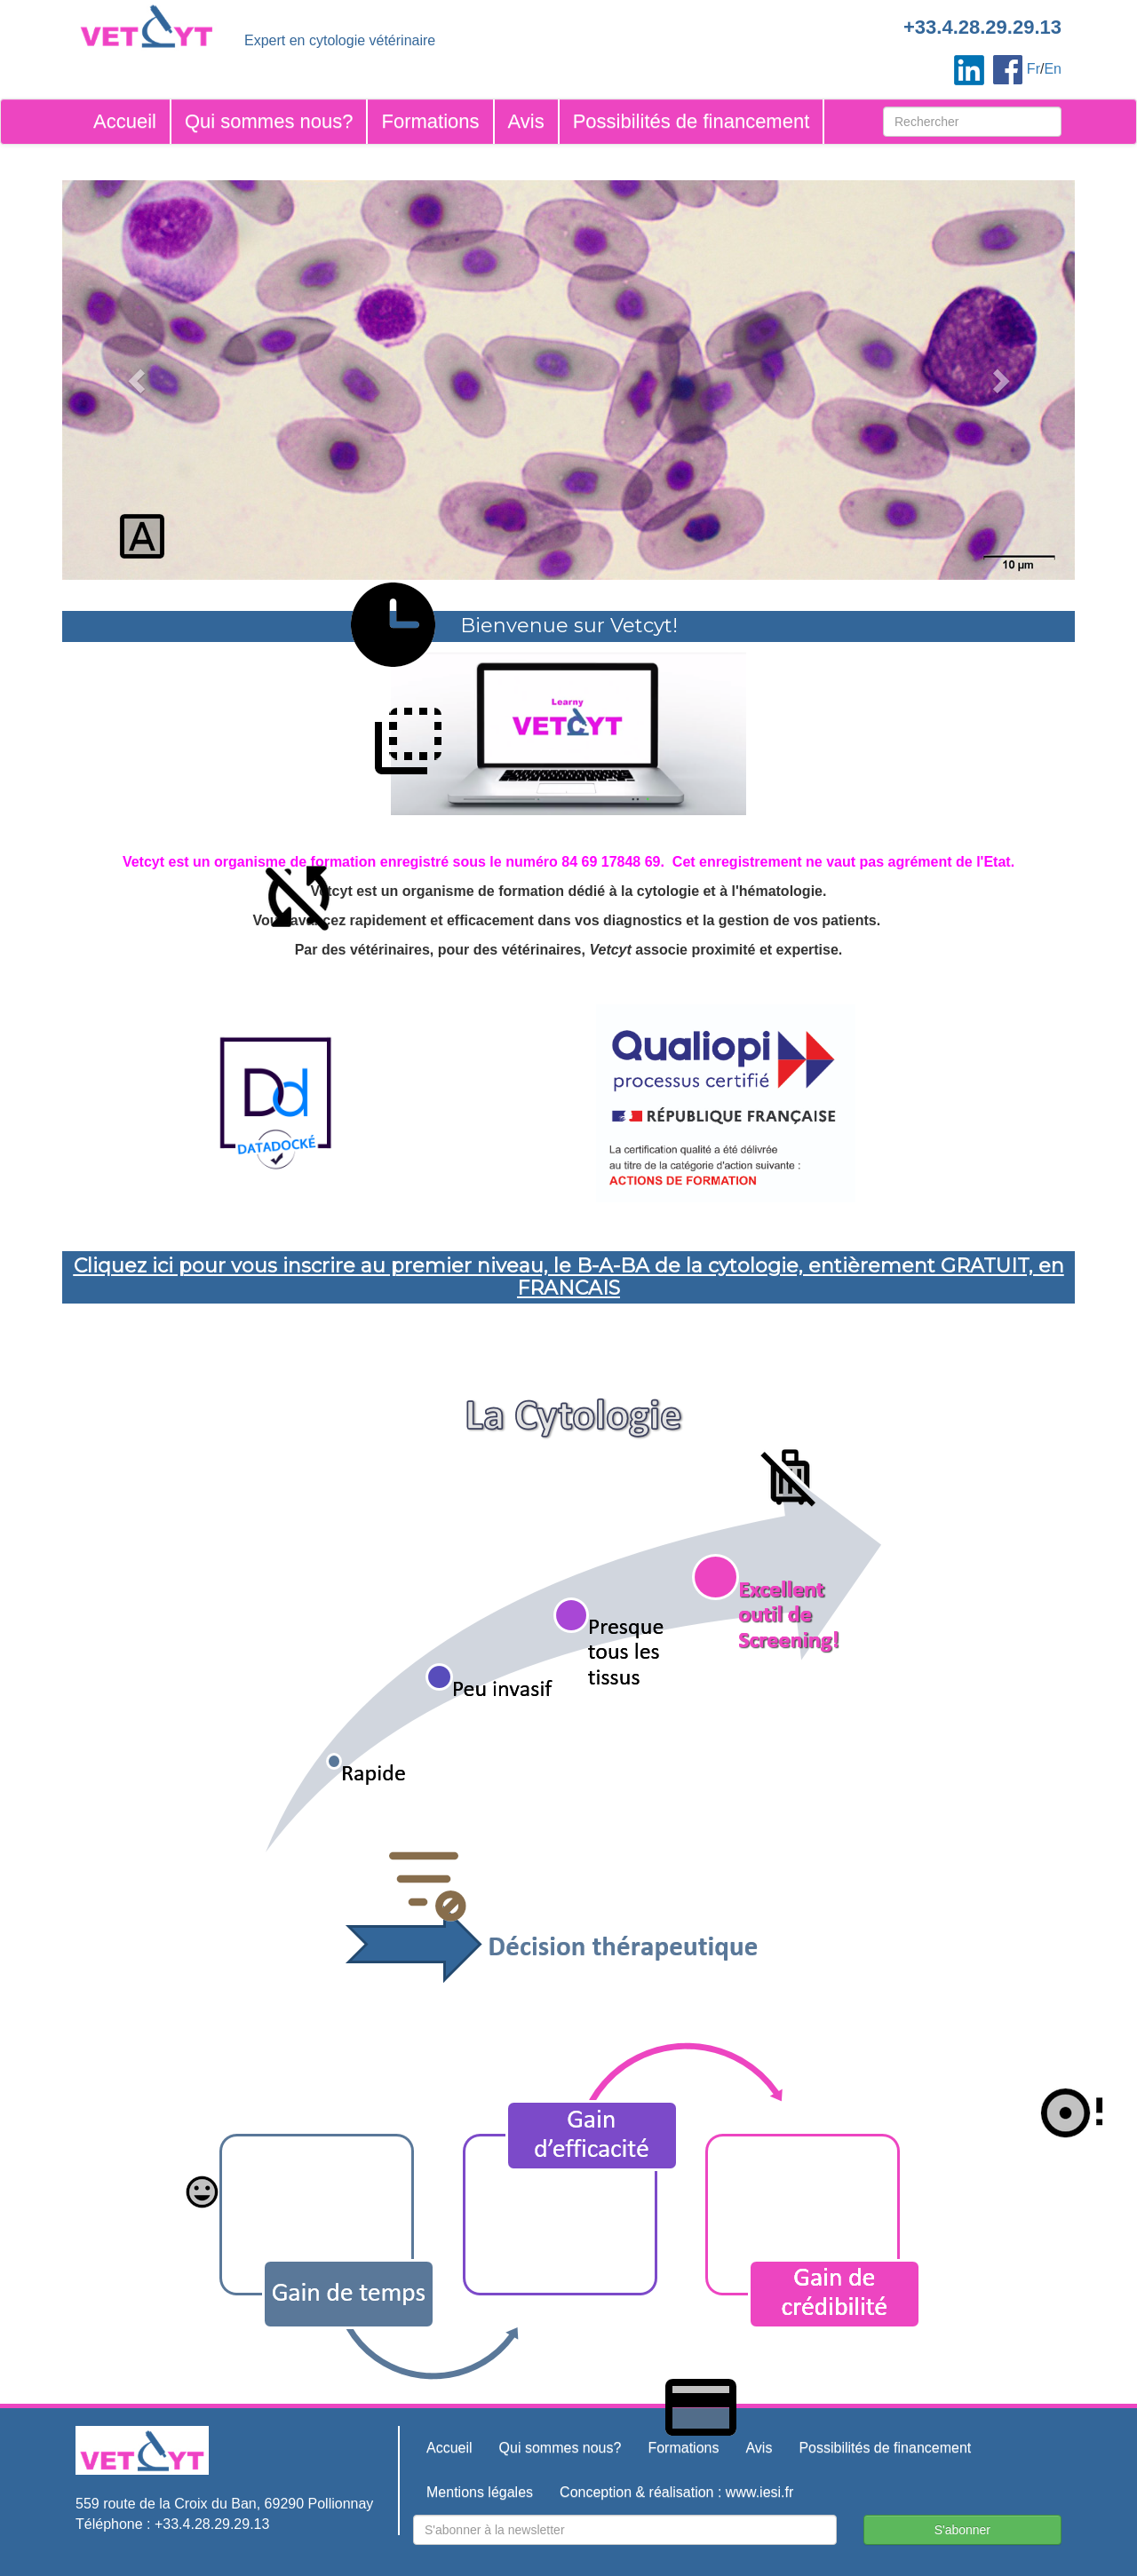  I want to click on send element to back layer, so click(408, 741).